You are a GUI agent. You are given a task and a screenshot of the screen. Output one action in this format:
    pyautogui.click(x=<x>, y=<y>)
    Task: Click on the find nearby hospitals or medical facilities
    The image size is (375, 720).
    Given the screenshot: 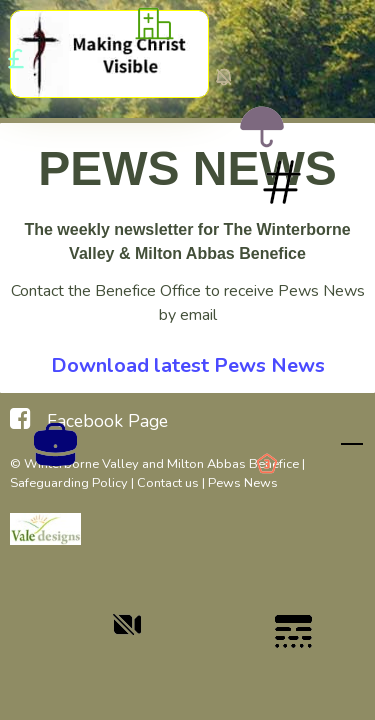 What is the action you would take?
    pyautogui.click(x=152, y=23)
    